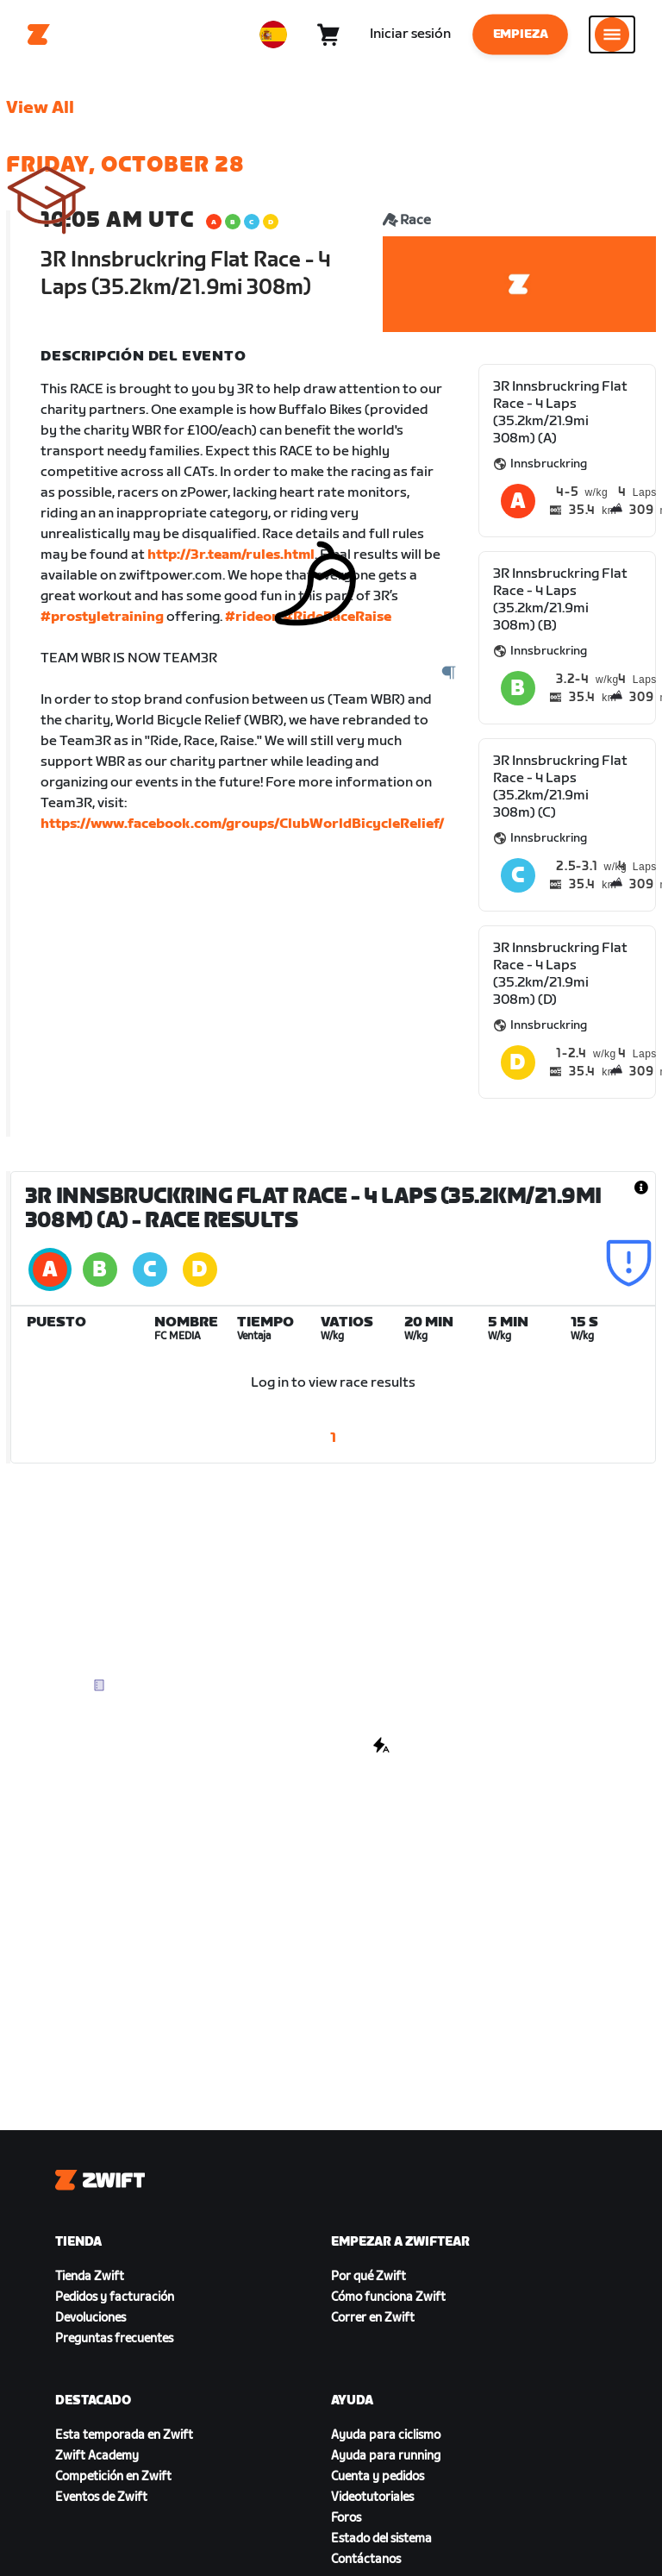  Describe the element at coordinates (47, 197) in the screenshot. I see `access education or learning resources` at that location.